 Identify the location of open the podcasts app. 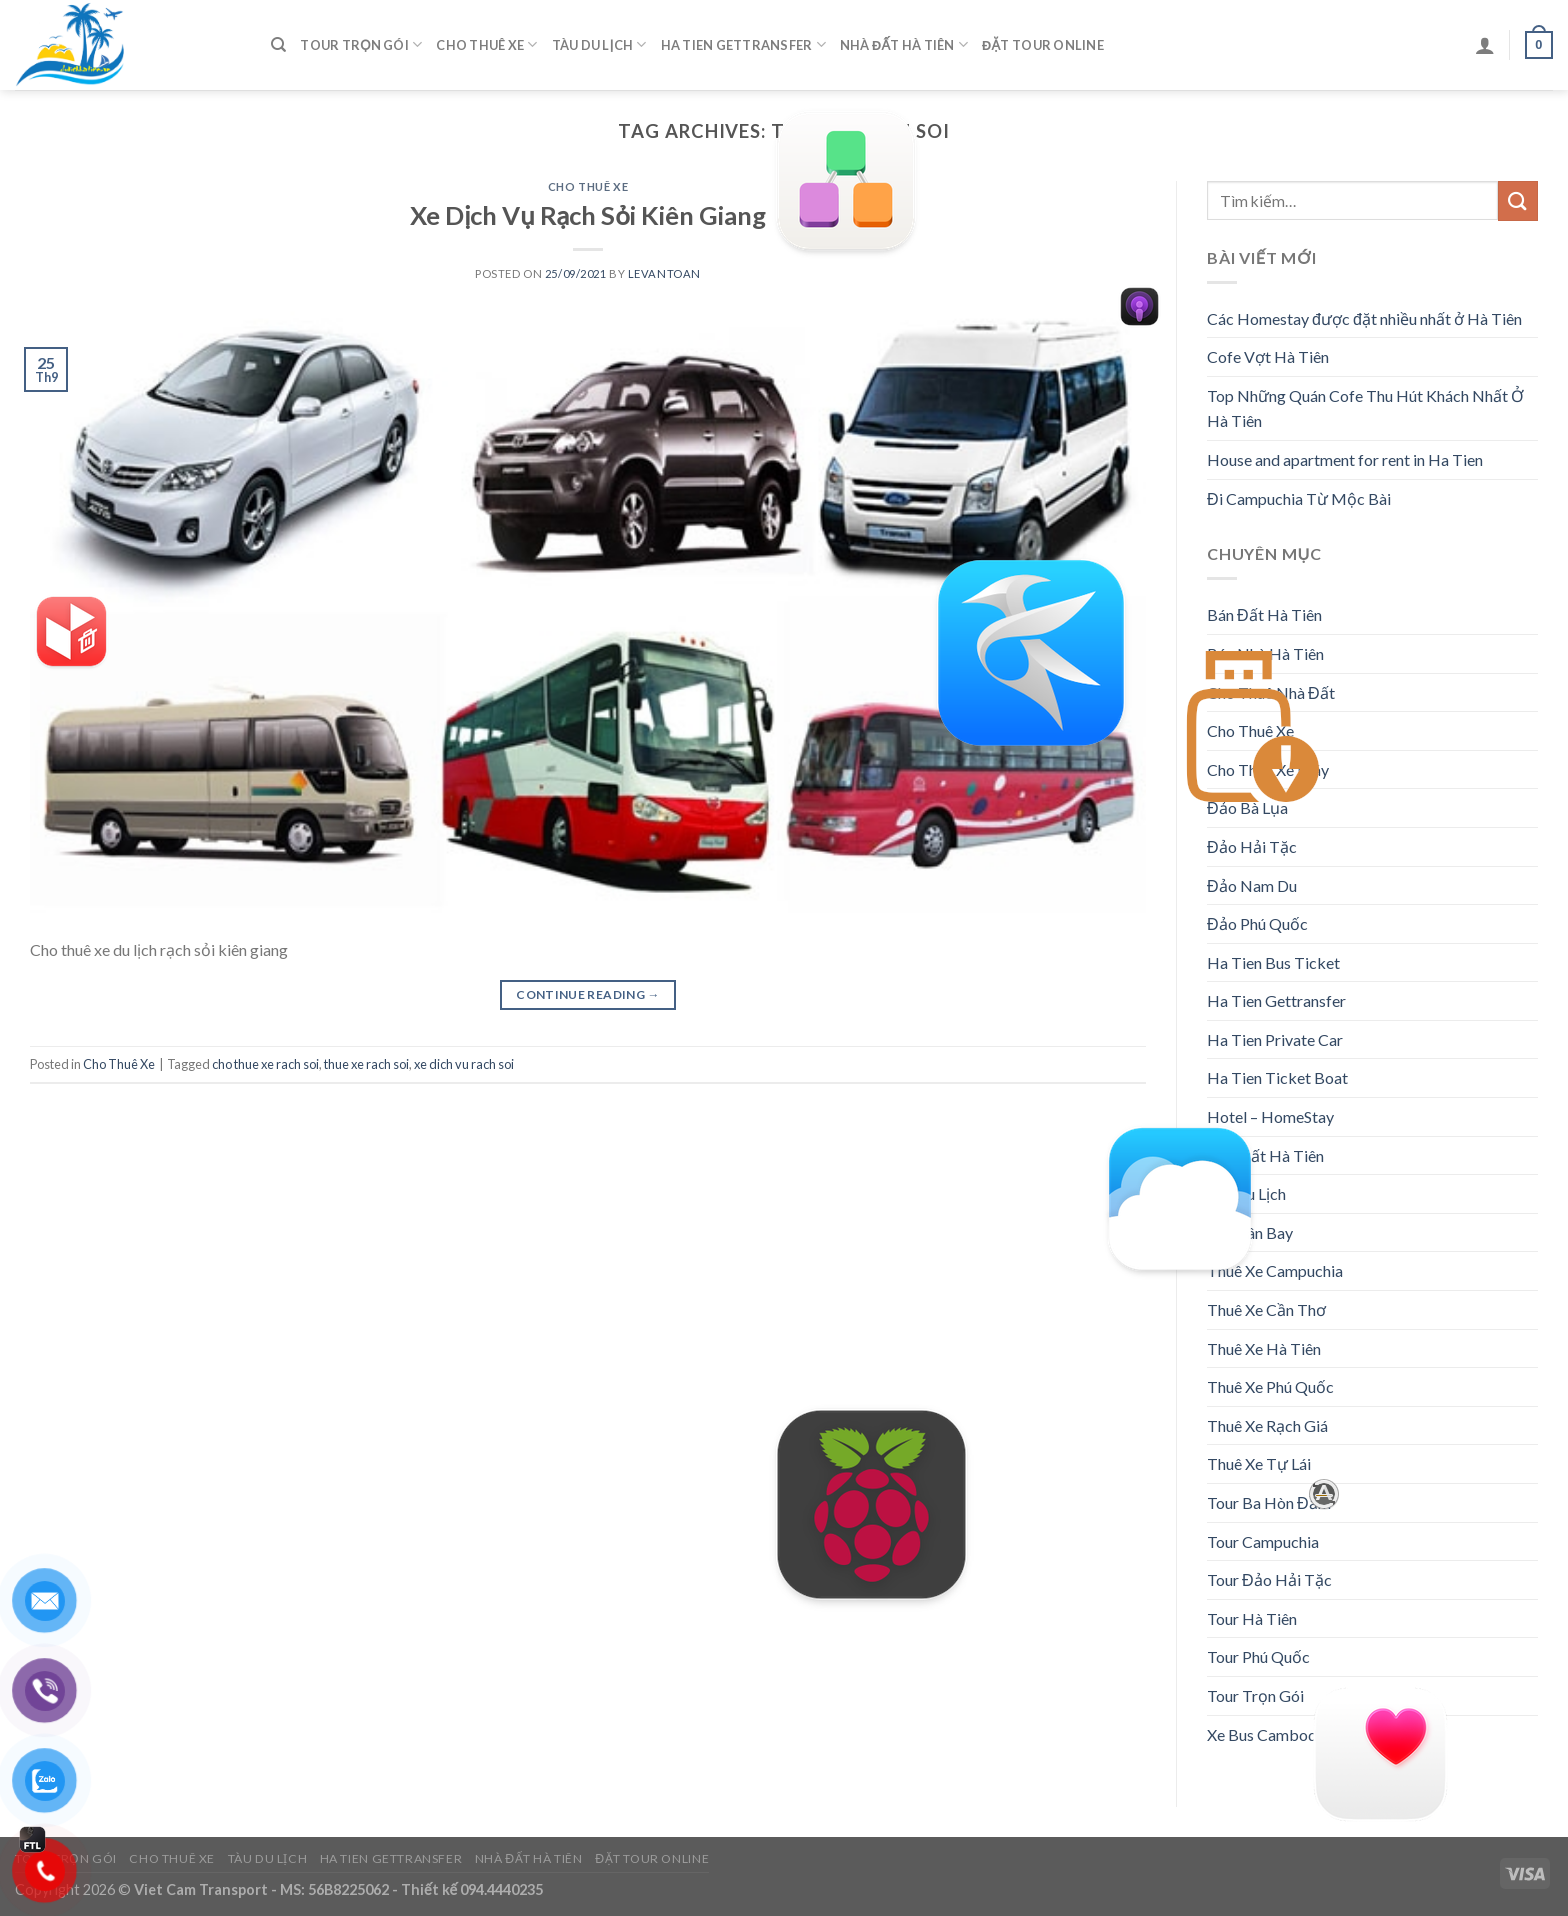
(1139, 306).